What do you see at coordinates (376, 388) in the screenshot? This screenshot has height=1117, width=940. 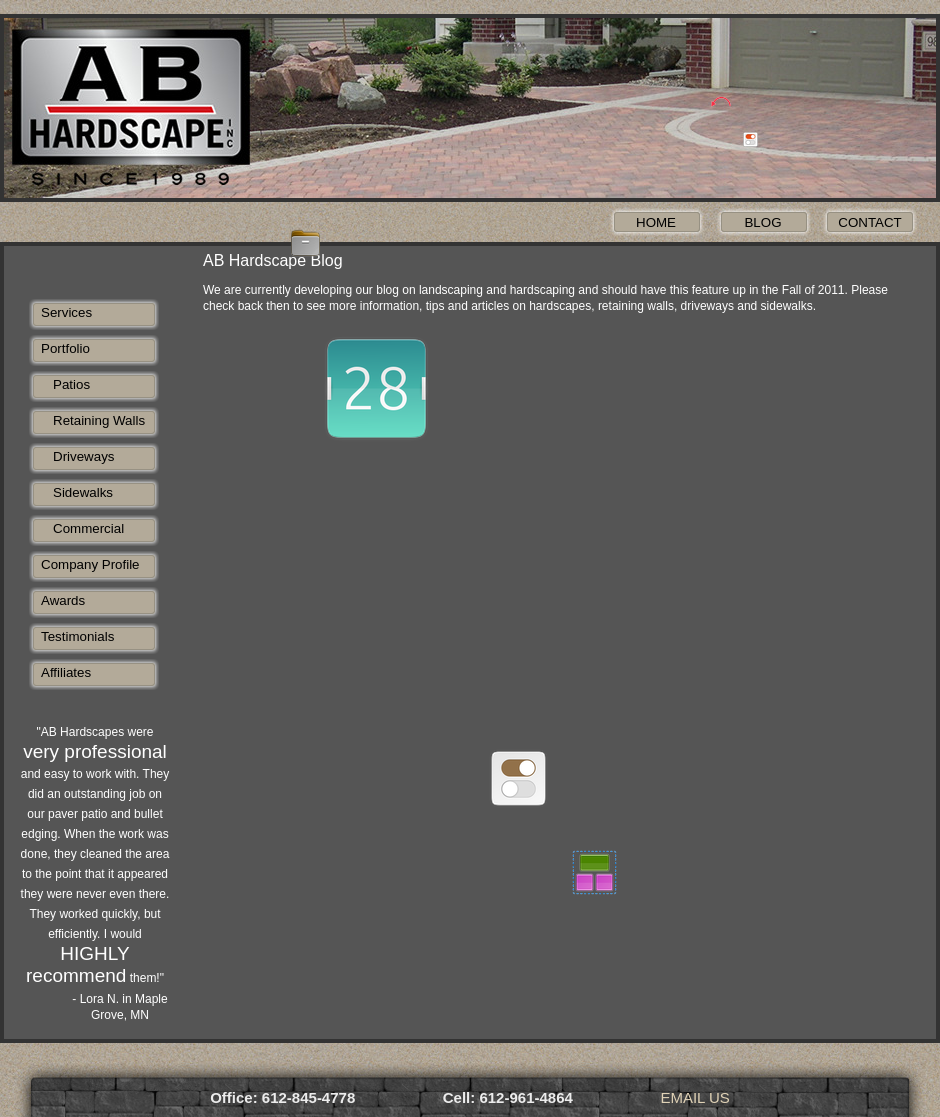 I see `open the calendar app` at bounding box center [376, 388].